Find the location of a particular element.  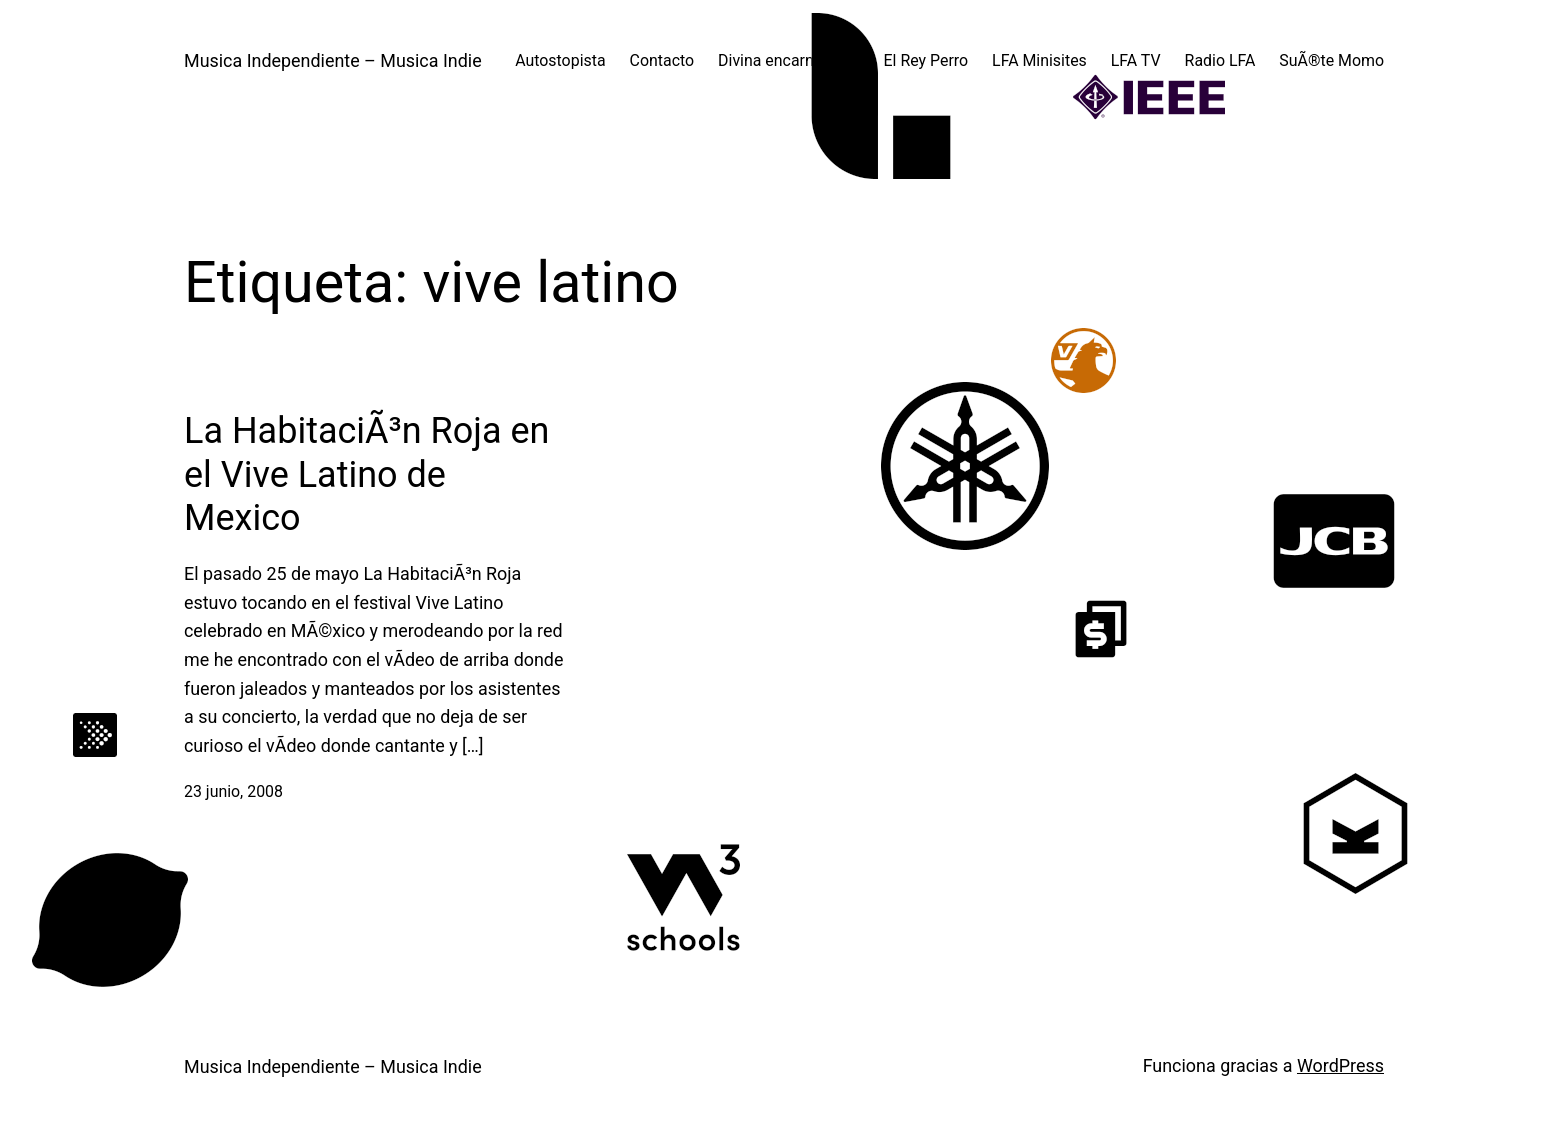

kirby CMS logo is located at coordinates (1355, 833).